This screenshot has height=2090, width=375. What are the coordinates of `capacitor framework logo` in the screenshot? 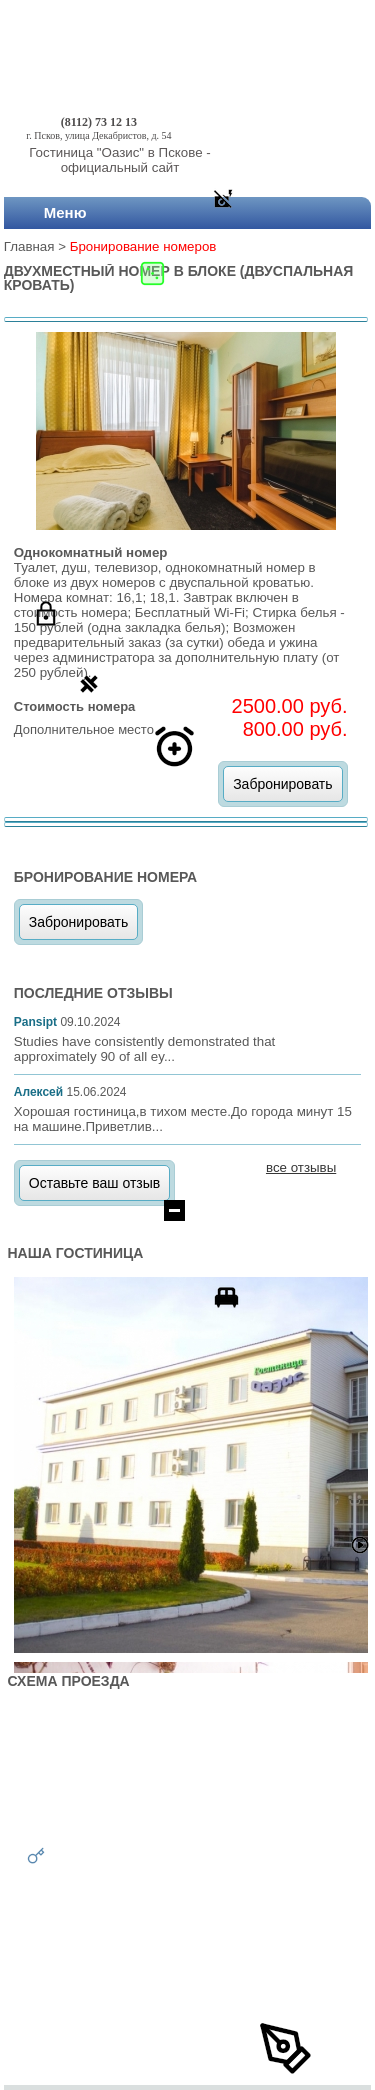 It's located at (89, 684).